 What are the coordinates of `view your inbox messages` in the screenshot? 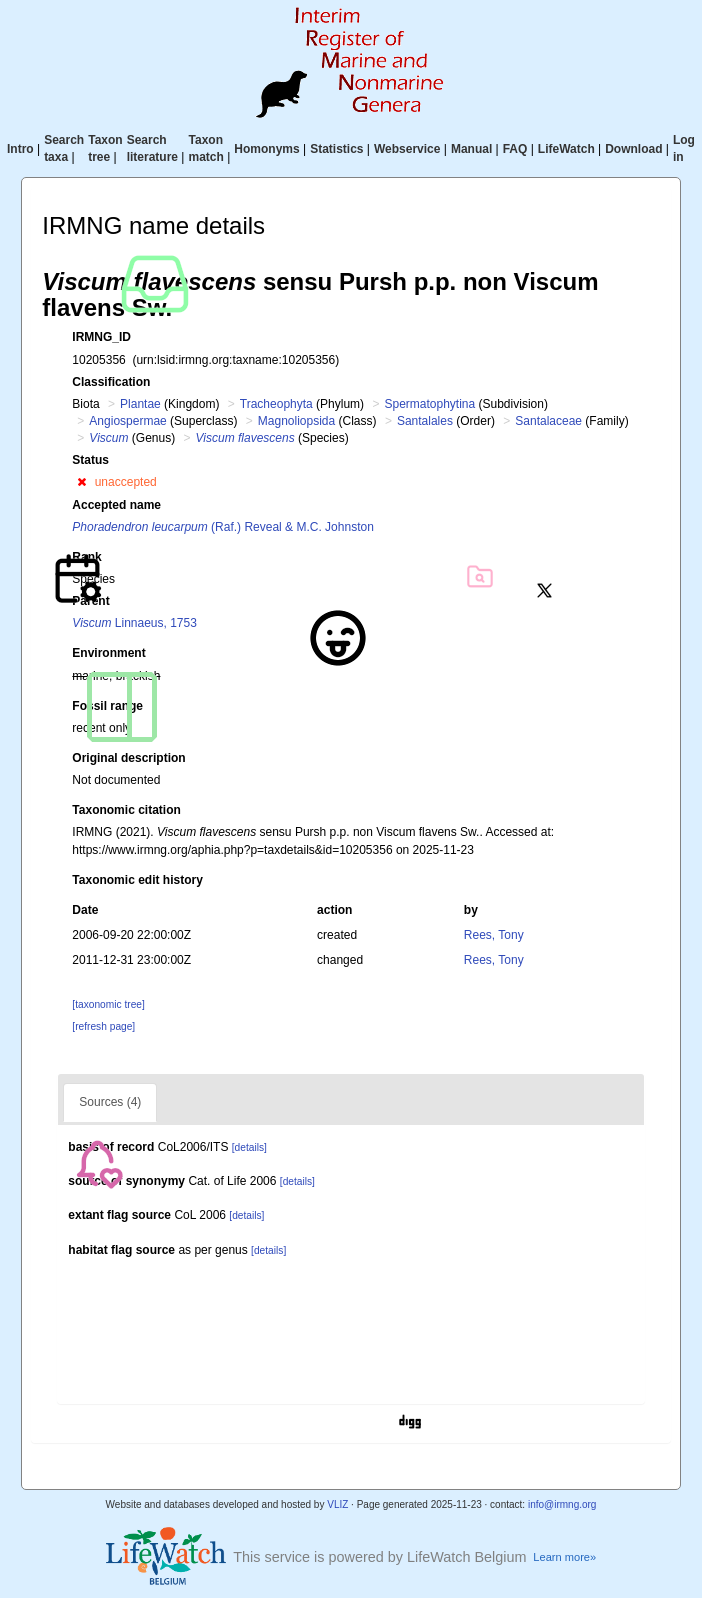 It's located at (155, 284).